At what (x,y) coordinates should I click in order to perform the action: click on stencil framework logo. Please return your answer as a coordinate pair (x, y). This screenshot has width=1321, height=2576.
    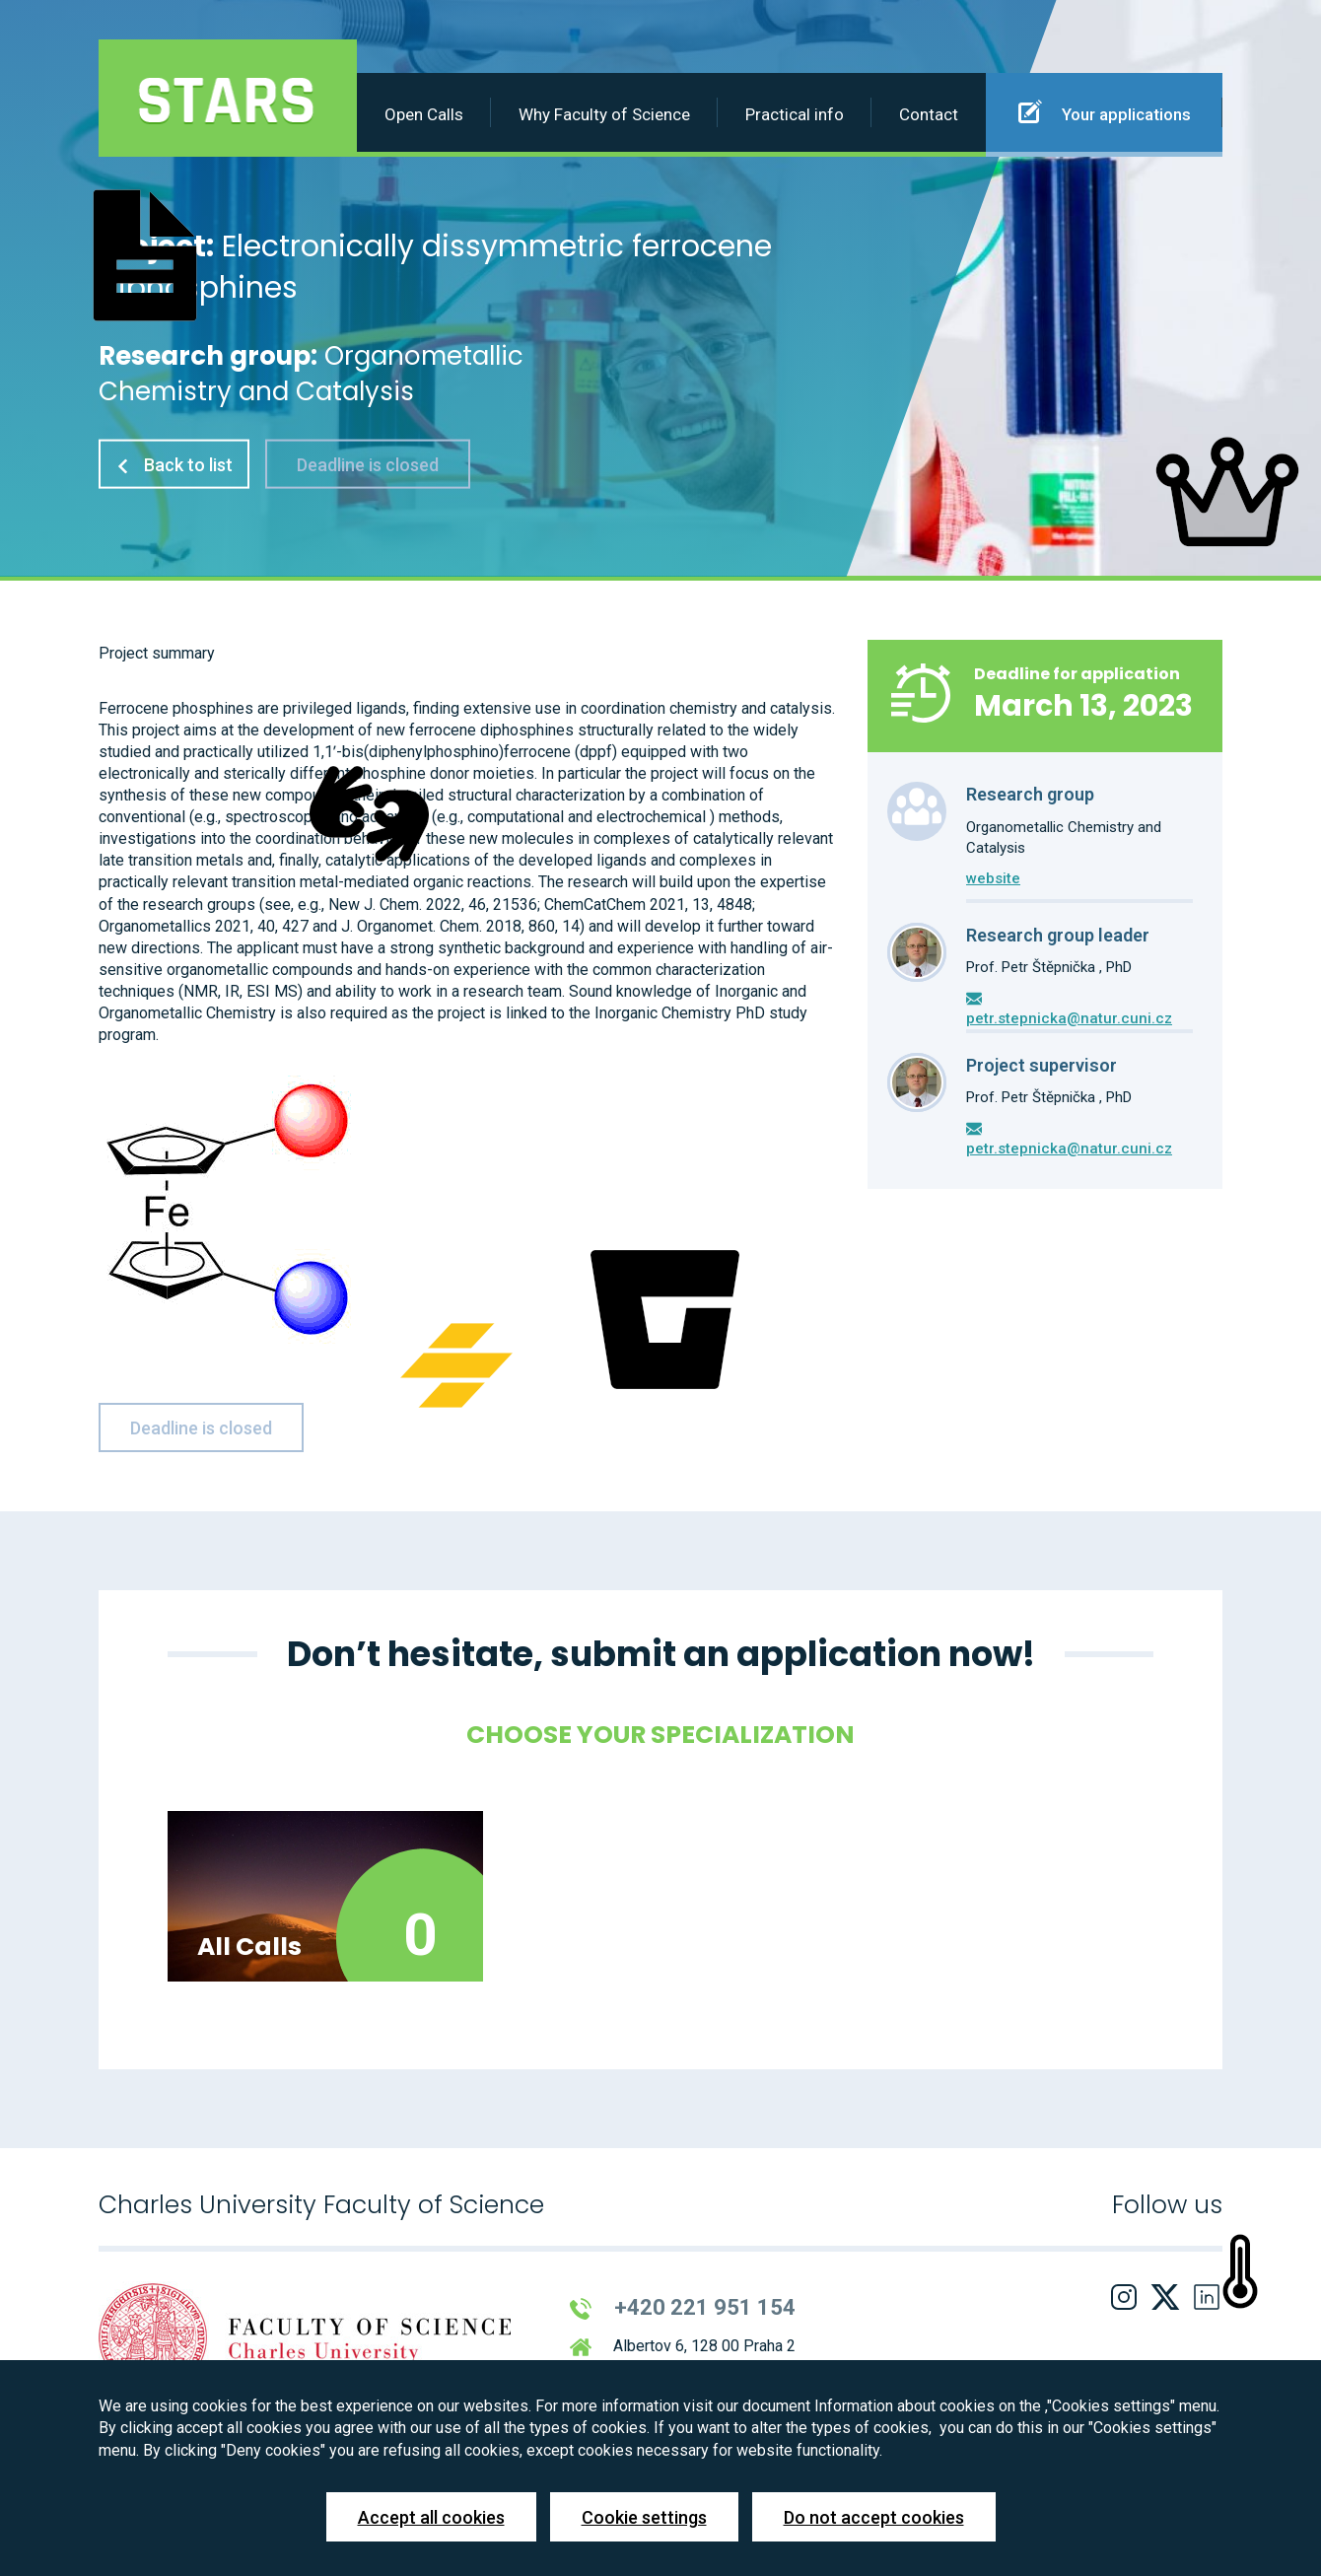
    Looking at the image, I should click on (456, 1365).